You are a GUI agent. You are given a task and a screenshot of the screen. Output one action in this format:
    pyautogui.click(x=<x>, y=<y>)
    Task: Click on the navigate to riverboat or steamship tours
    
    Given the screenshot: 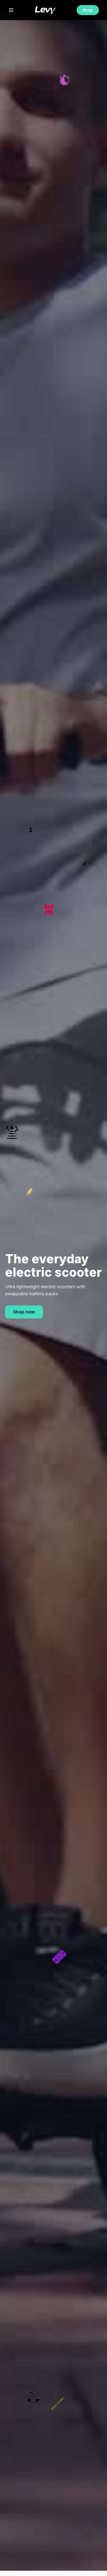 What is the action you would take?
    pyautogui.click(x=34, y=2399)
    